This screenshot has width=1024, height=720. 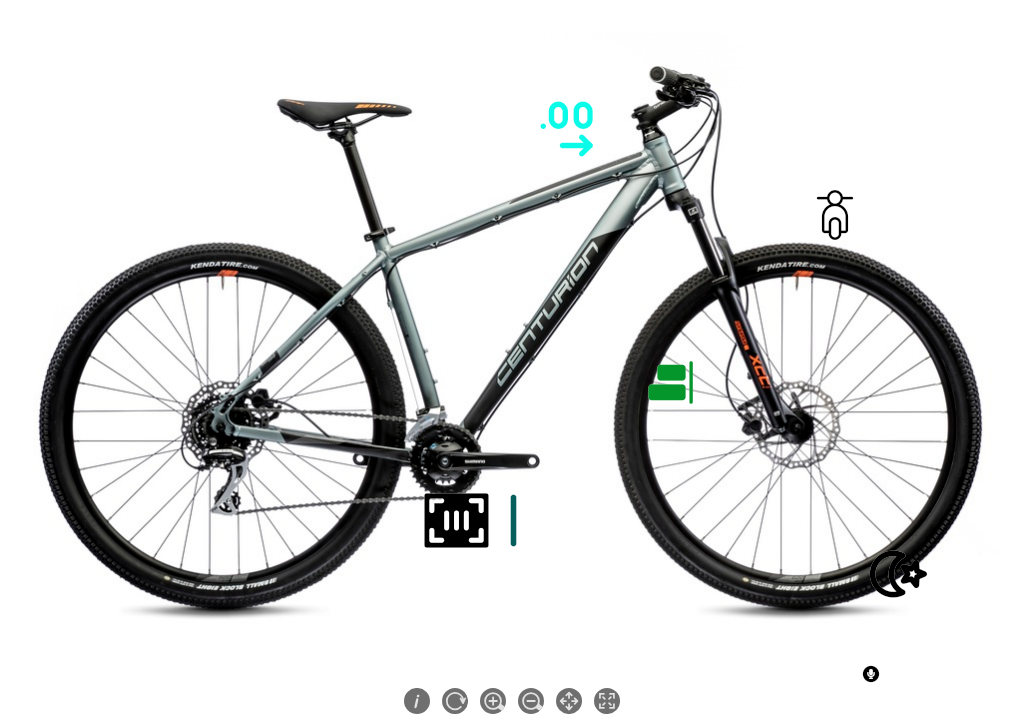 I want to click on scan a barcode, so click(x=456, y=520).